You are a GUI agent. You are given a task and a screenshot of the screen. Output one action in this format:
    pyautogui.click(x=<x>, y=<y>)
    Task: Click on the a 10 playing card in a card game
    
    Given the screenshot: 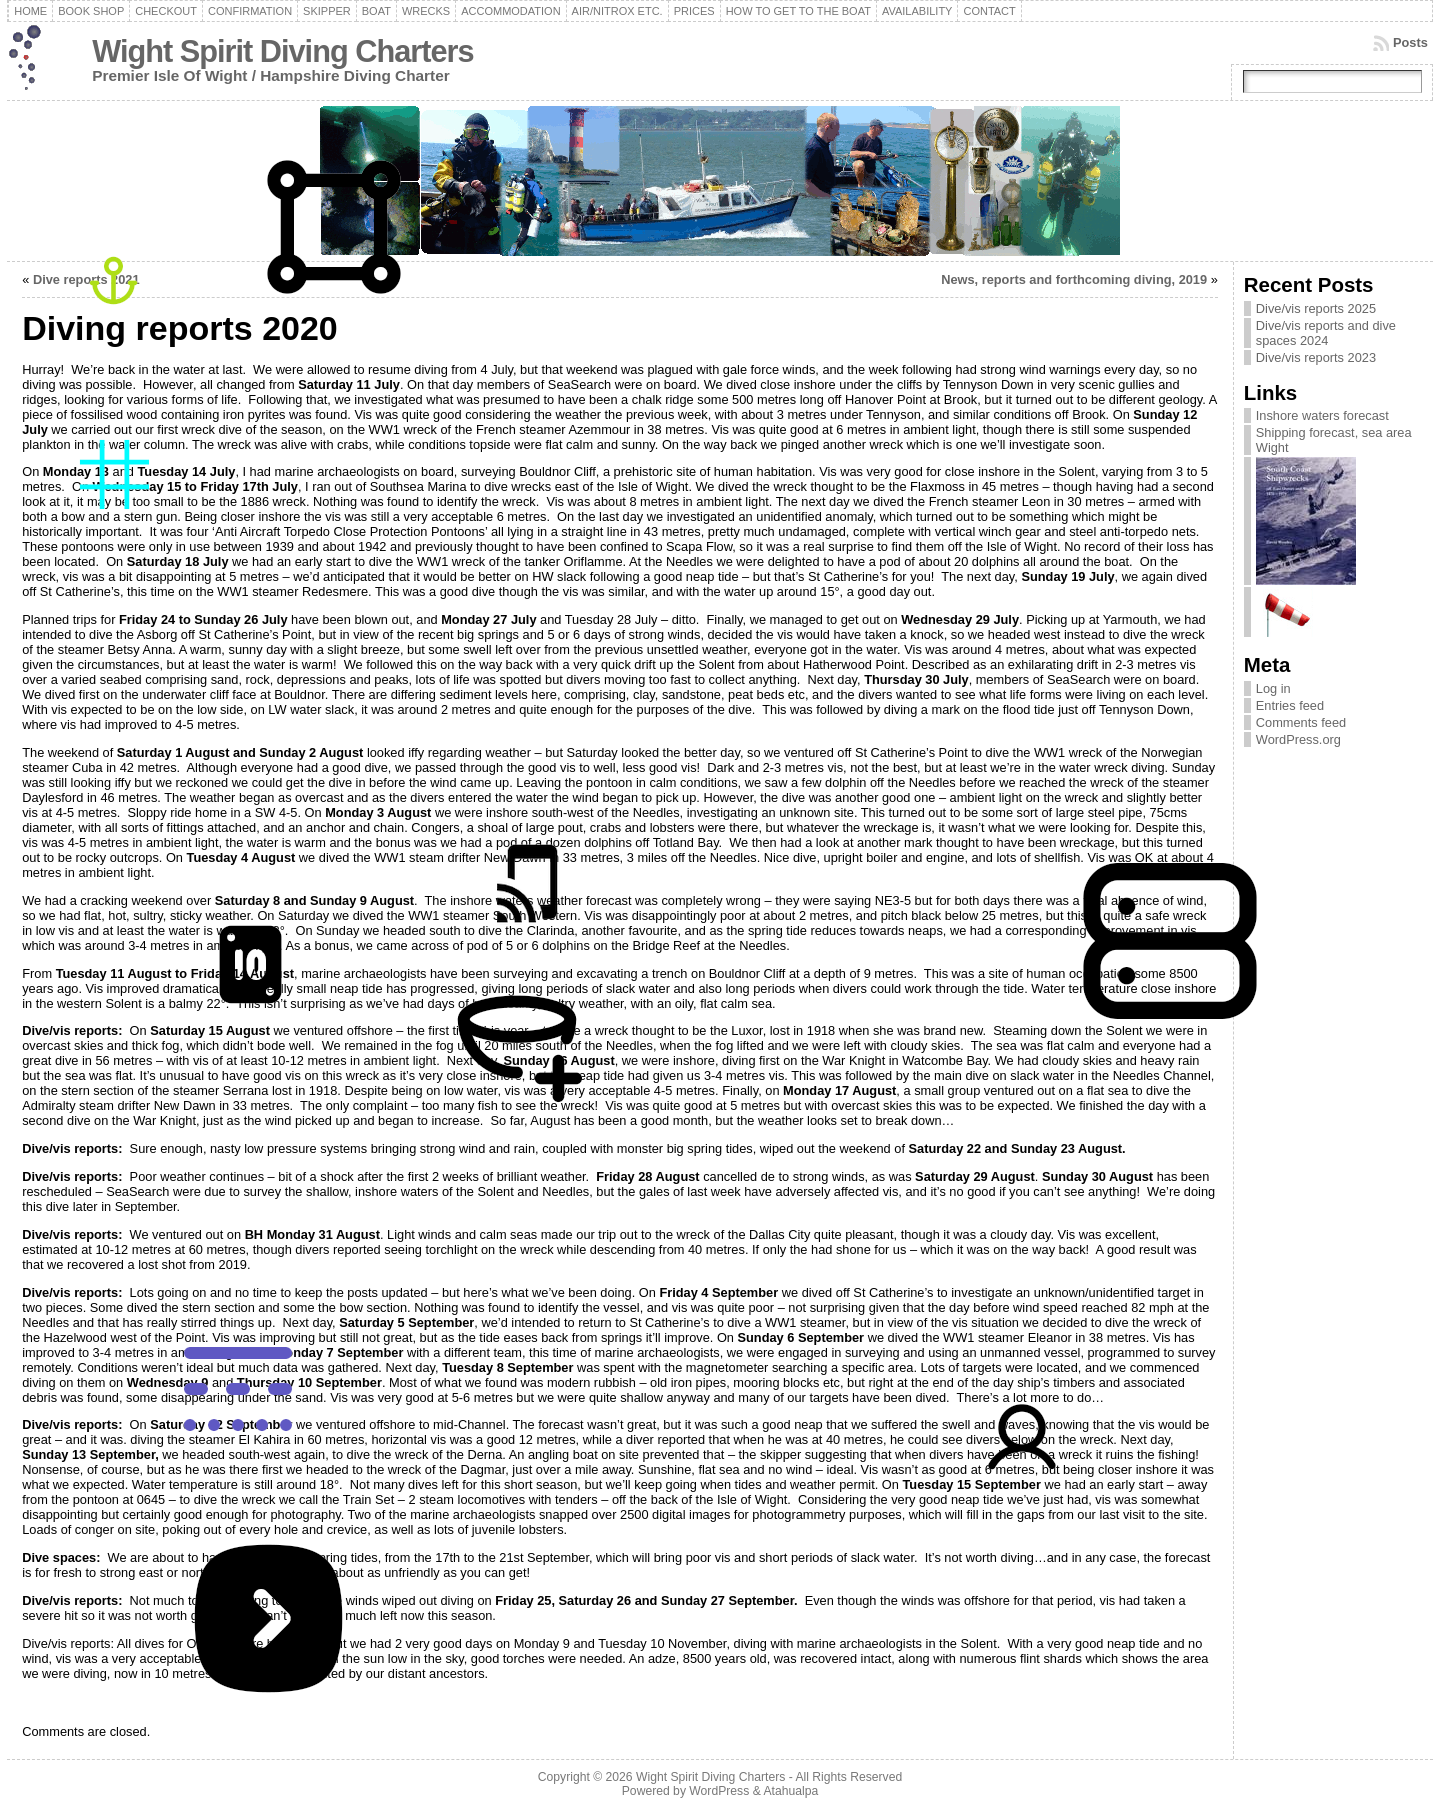 What is the action you would take?
    pyautogui.click(x=250, y=964)
    